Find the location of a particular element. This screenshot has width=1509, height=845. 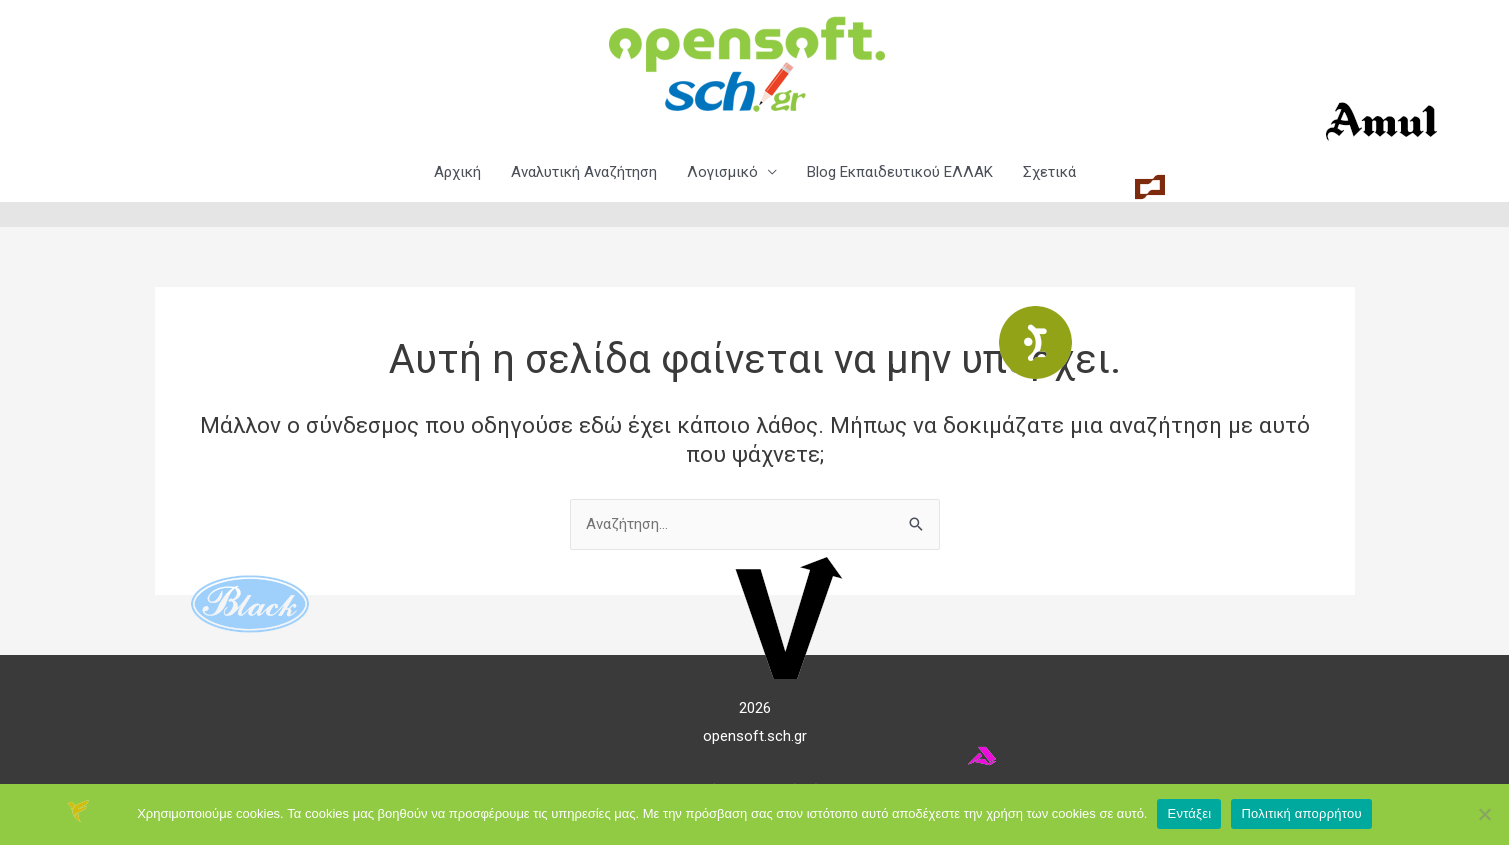

accusoft company logo is located at coordinates (982, 756).